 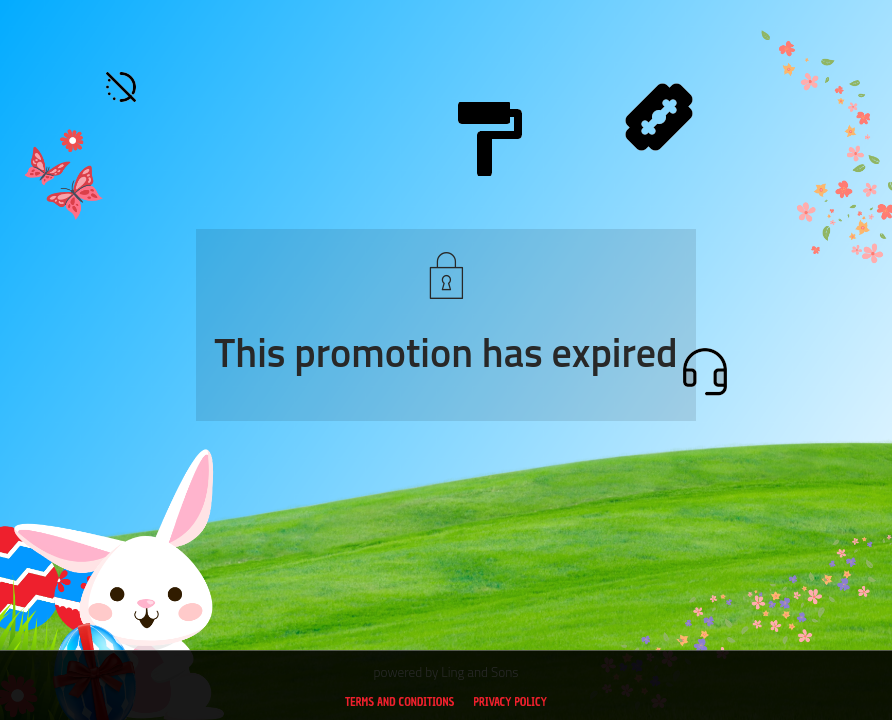 I want to click on razor blade tool icon, so click(x=659, y=117).